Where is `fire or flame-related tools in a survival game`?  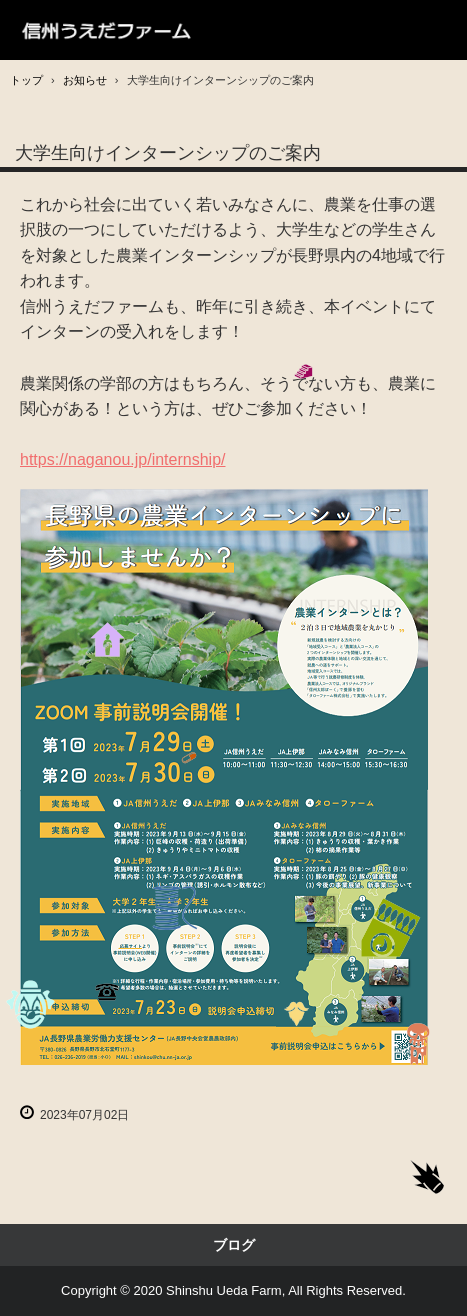
fire or flame-related tools in a survival game is located at coordinates (391, 927).